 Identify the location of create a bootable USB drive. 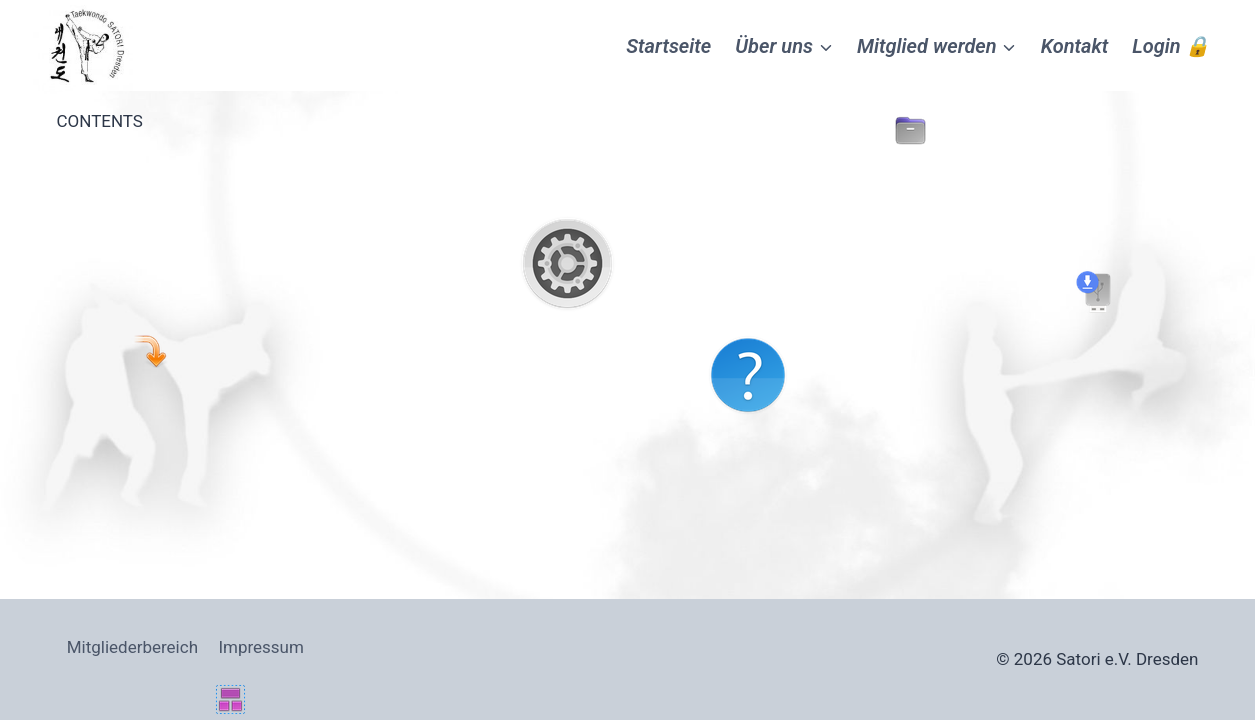
(1098, 293).